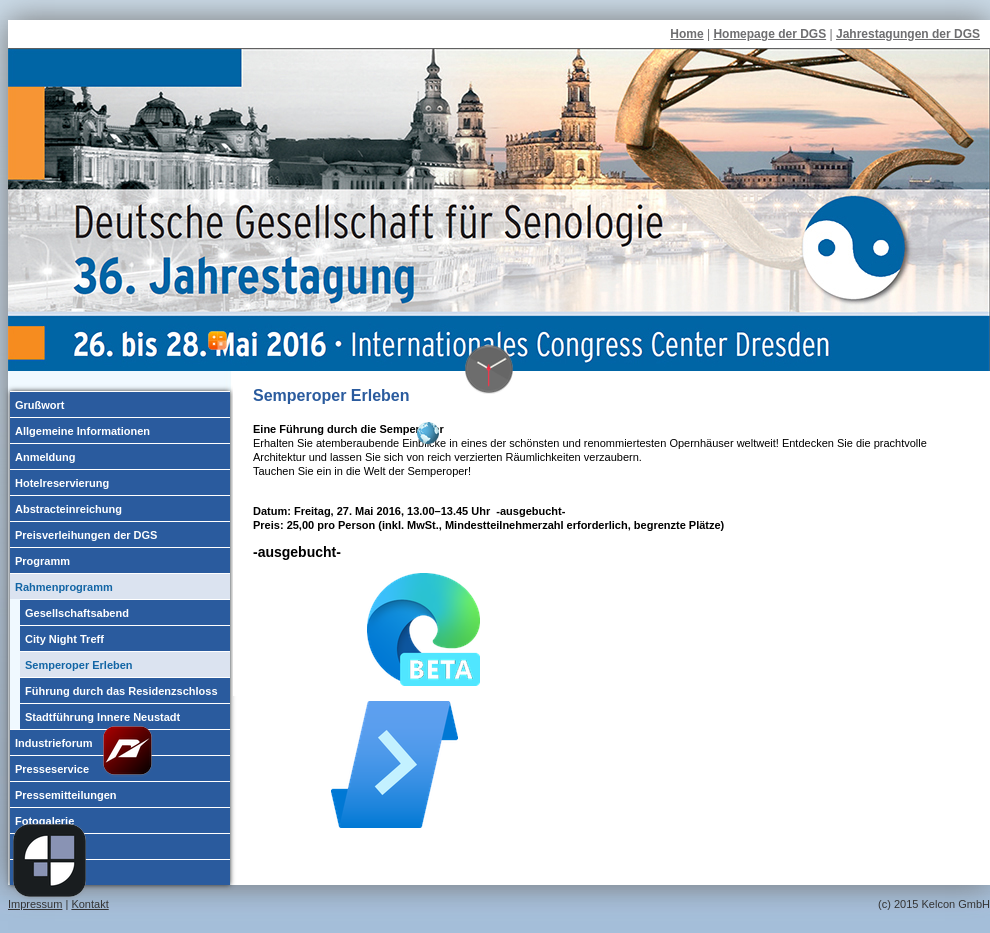 The image size is (990, 933). I want to click on launch need for speed most wanted 2, so click(127, 750).